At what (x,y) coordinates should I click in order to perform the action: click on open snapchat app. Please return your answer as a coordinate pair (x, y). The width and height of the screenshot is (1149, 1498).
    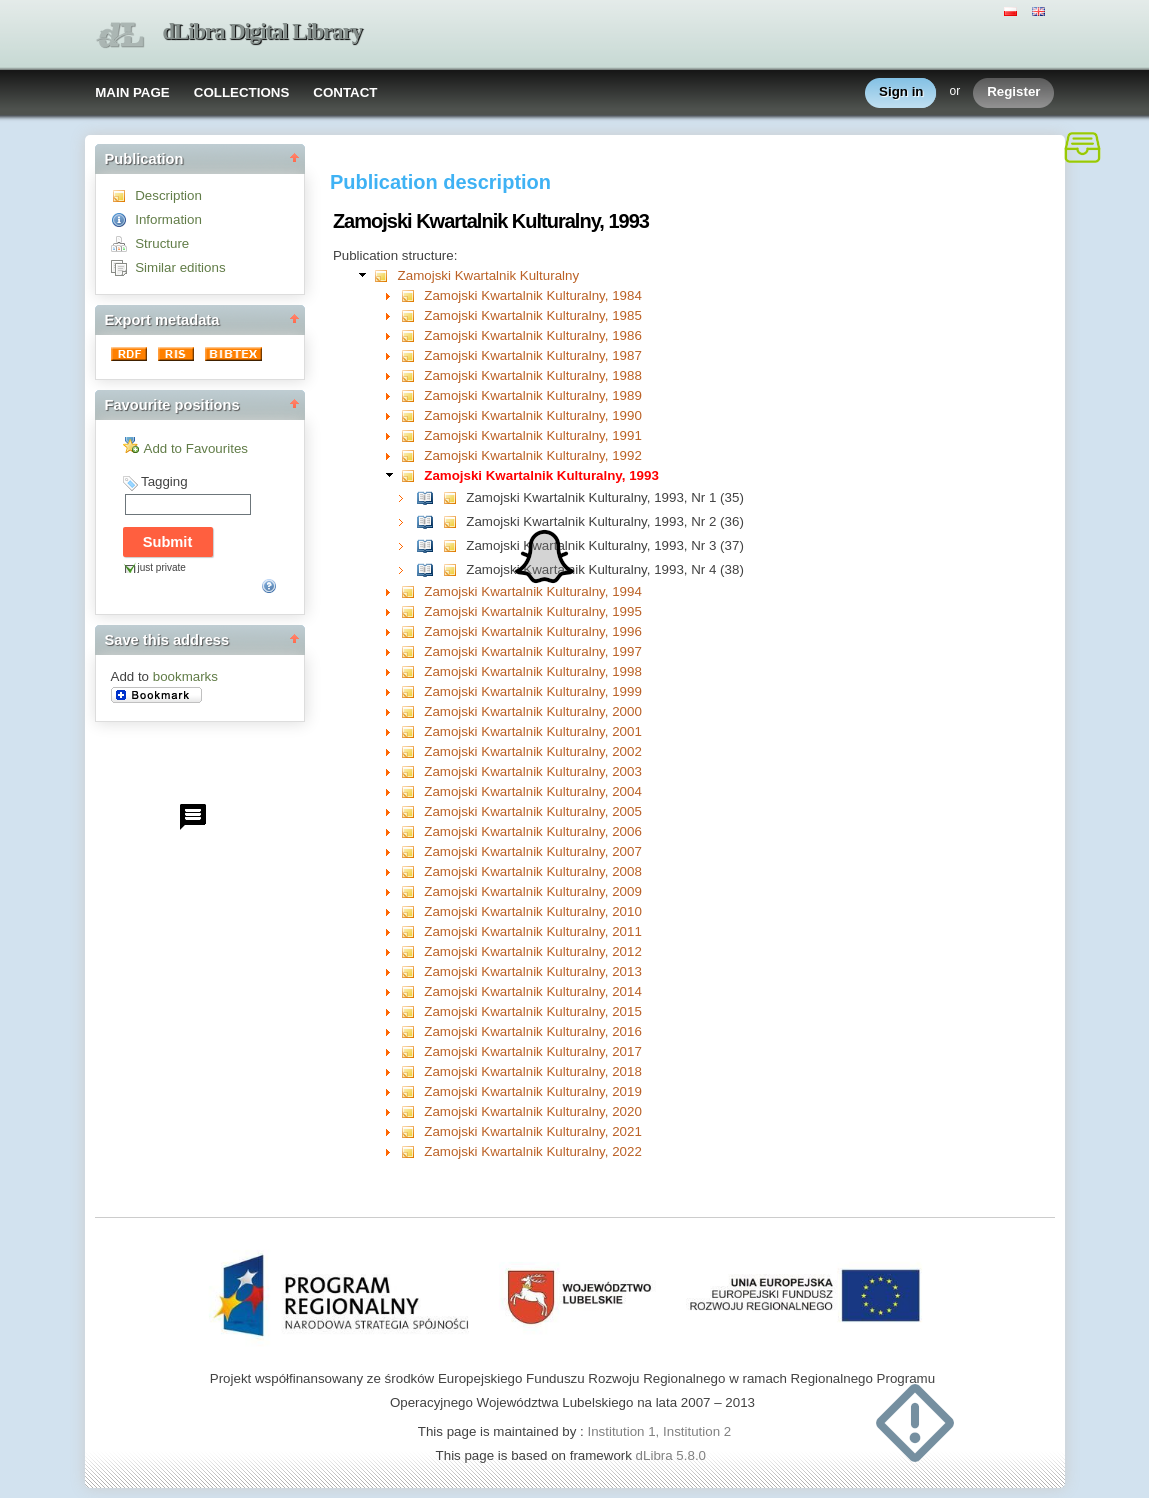
    Looking at the image, I should click on (544, 557).